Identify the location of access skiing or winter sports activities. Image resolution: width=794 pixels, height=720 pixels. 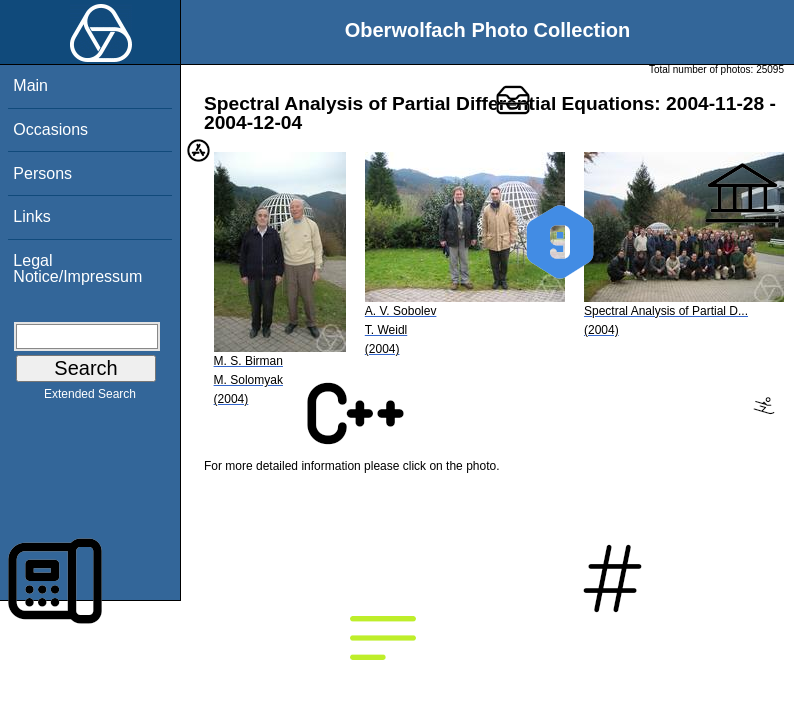
(764, 406).